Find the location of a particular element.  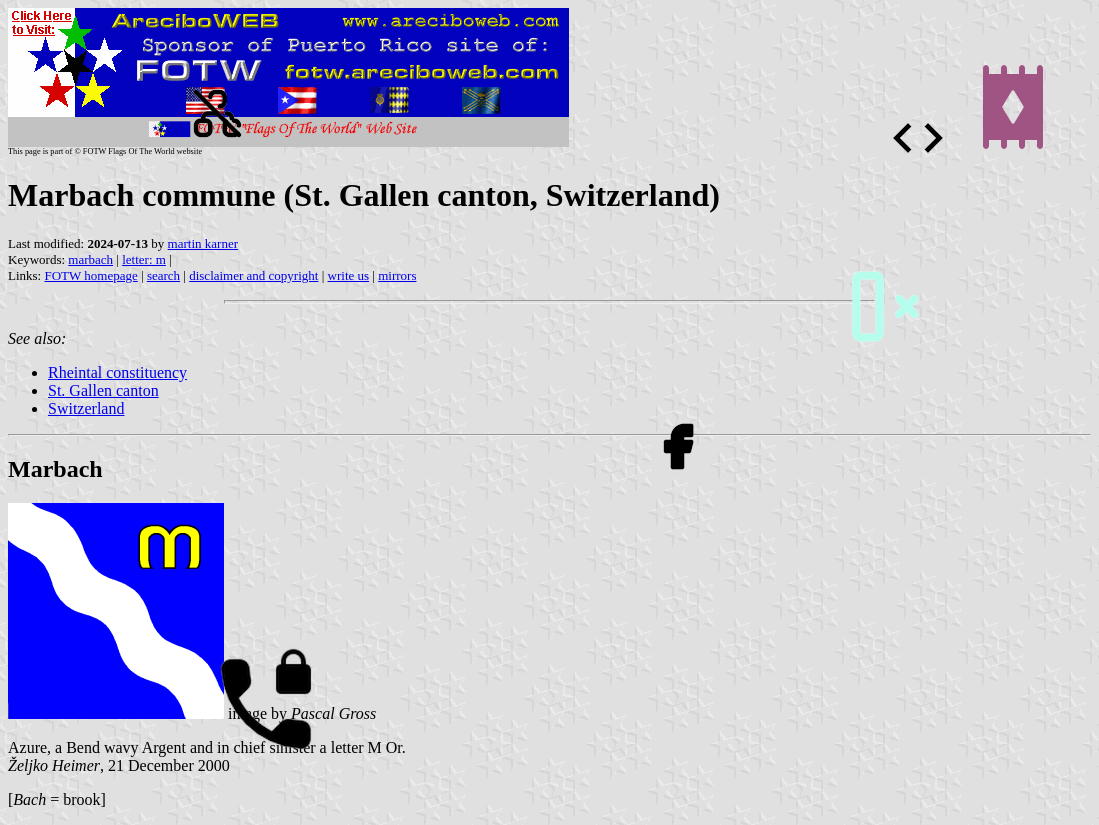

view or edit source code is located at coordinates (918, 138).